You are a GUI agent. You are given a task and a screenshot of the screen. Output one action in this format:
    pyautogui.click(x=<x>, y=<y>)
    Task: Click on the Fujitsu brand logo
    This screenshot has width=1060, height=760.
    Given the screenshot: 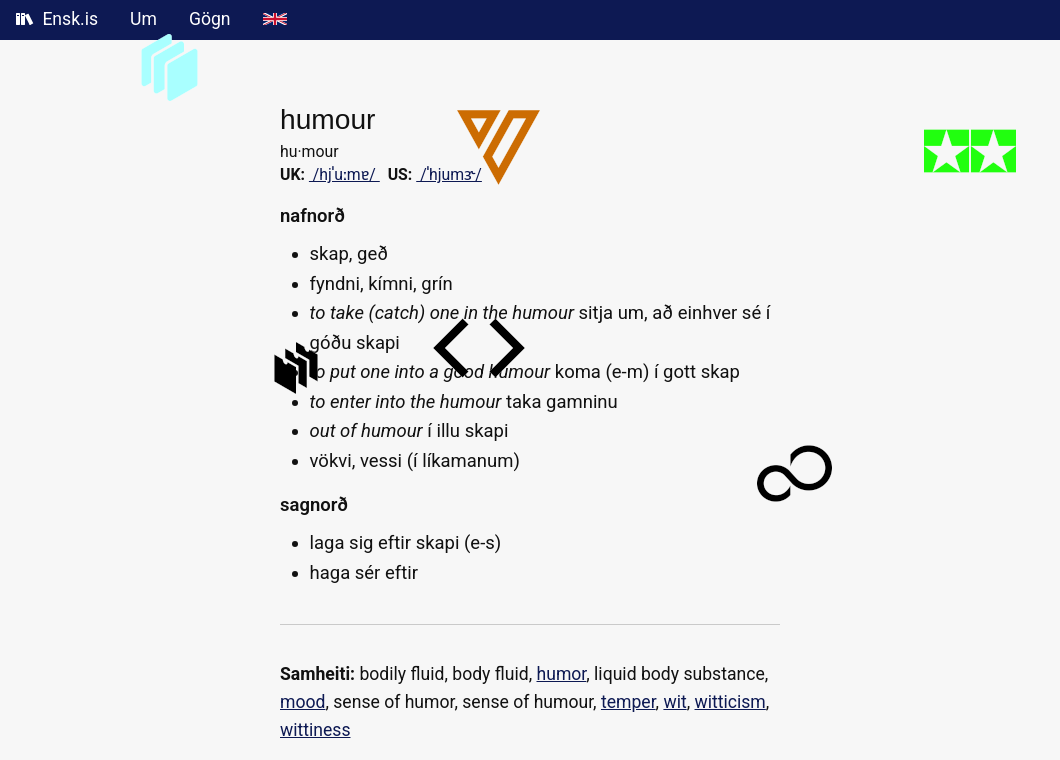 What is the action you would take?
    pyautogui.click(x=794, y=473)
    